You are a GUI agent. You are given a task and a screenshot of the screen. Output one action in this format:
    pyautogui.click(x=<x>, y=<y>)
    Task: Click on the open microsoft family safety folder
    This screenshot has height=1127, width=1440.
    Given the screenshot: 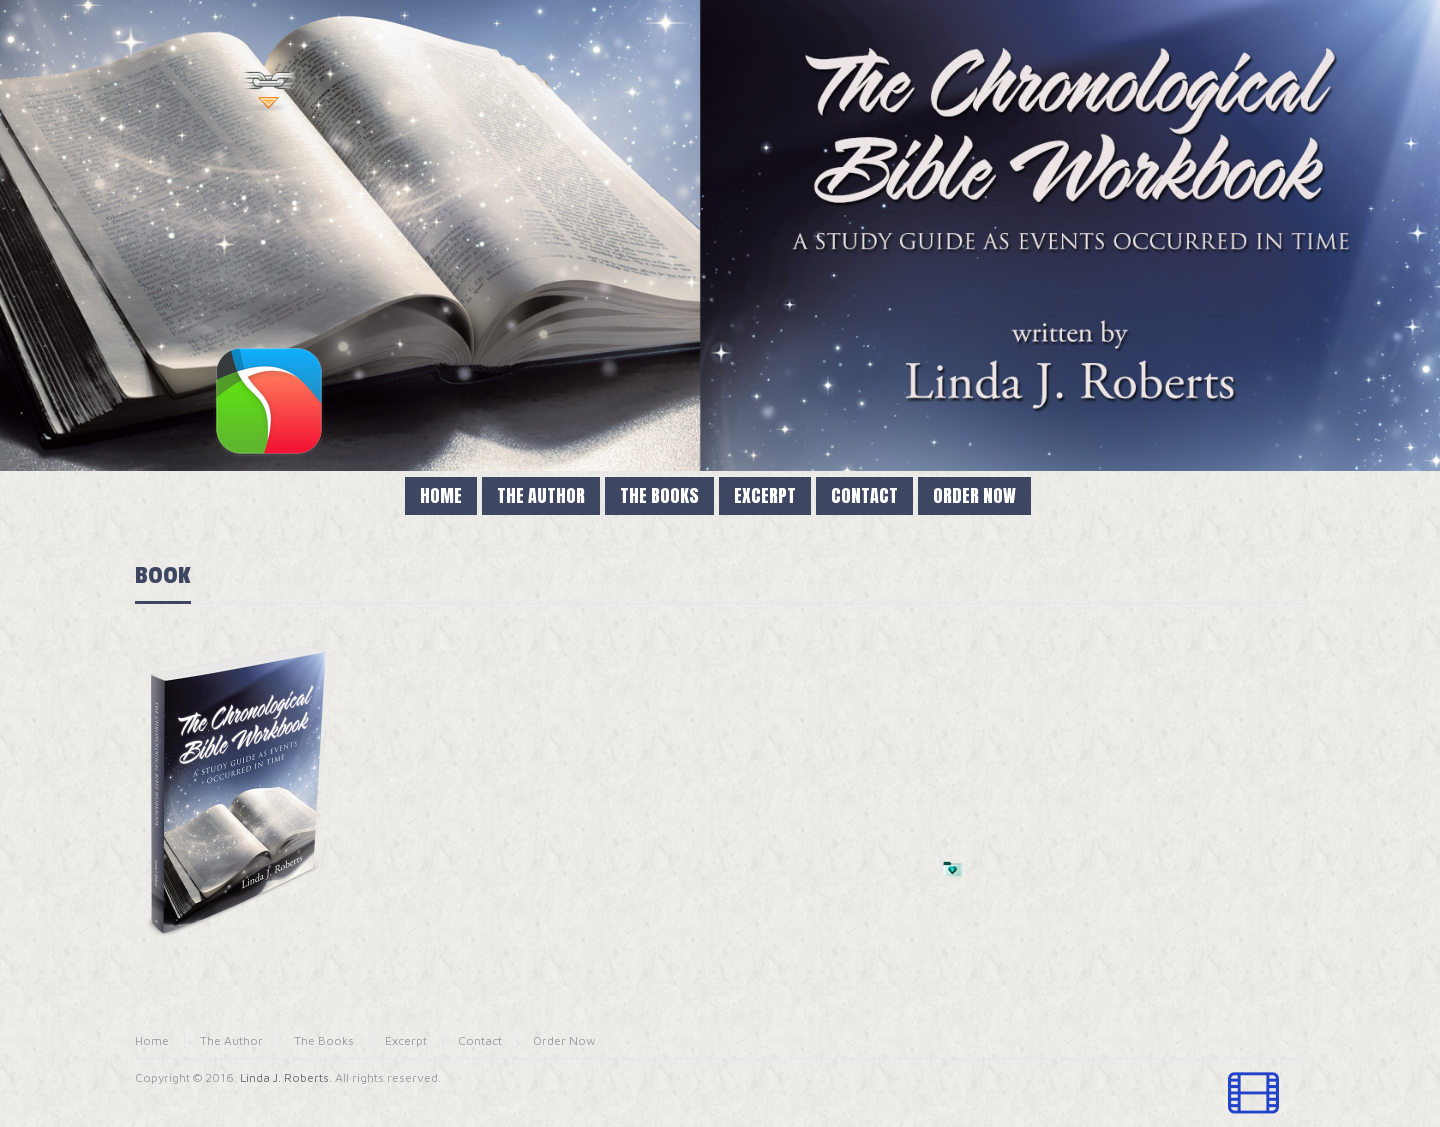 What is the action you would take?
    pyautogui.click(x=952, y=869)
    